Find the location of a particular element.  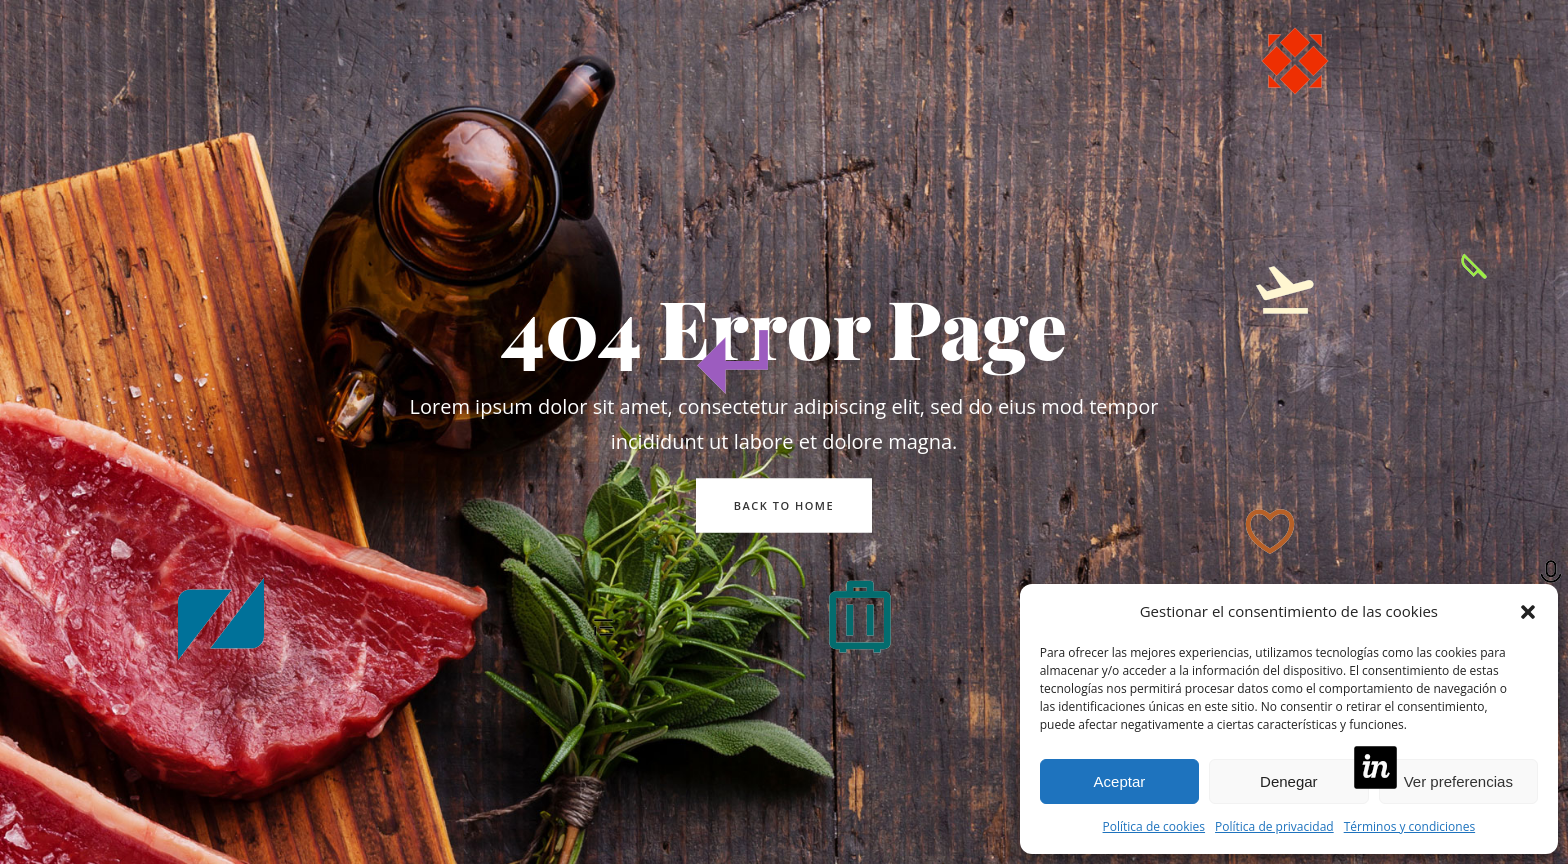

tap to start voice recording is located at coordinates (1551, 572).